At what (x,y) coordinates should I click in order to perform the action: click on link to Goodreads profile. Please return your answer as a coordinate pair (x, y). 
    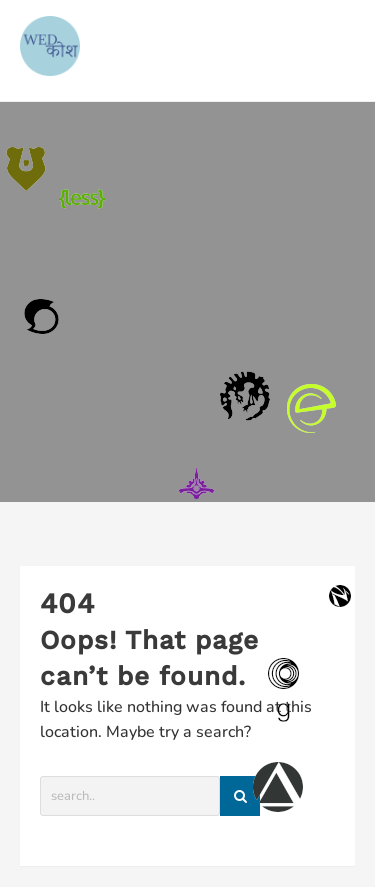
    Looking at the image, I should click on (283, 712).